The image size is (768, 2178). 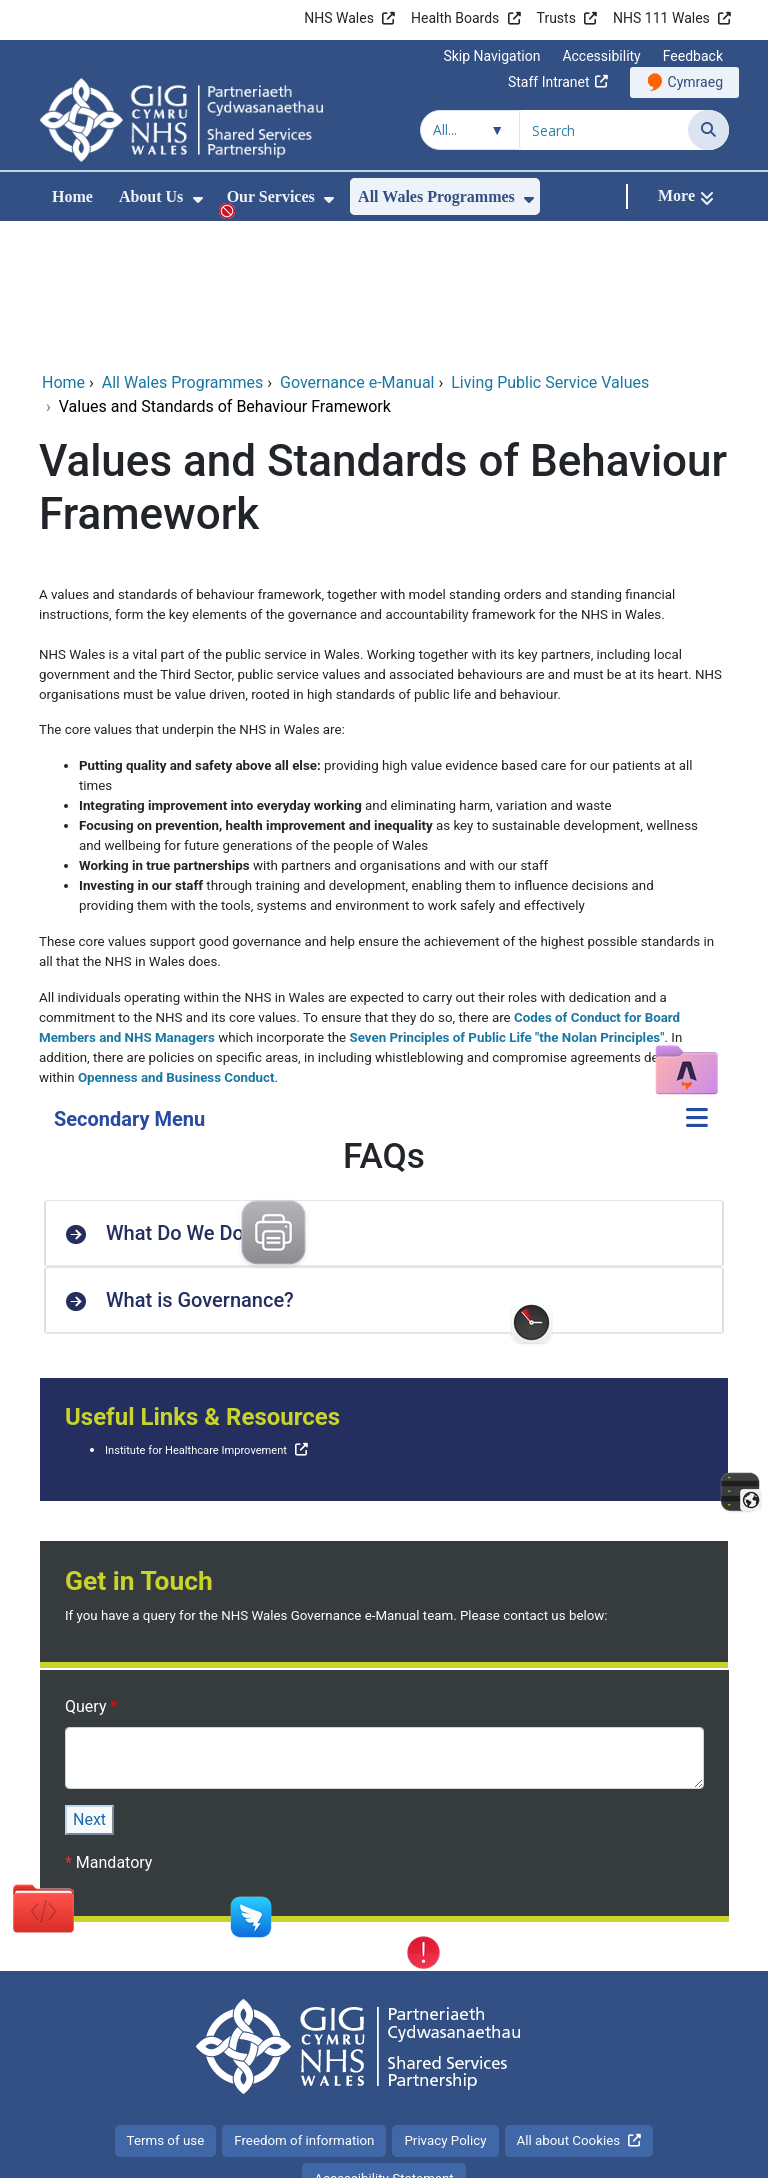 What do you see at coordinates (227, 211) in the screenshot?
I see `delete or remove selected item` at bounding box center [227, 211].